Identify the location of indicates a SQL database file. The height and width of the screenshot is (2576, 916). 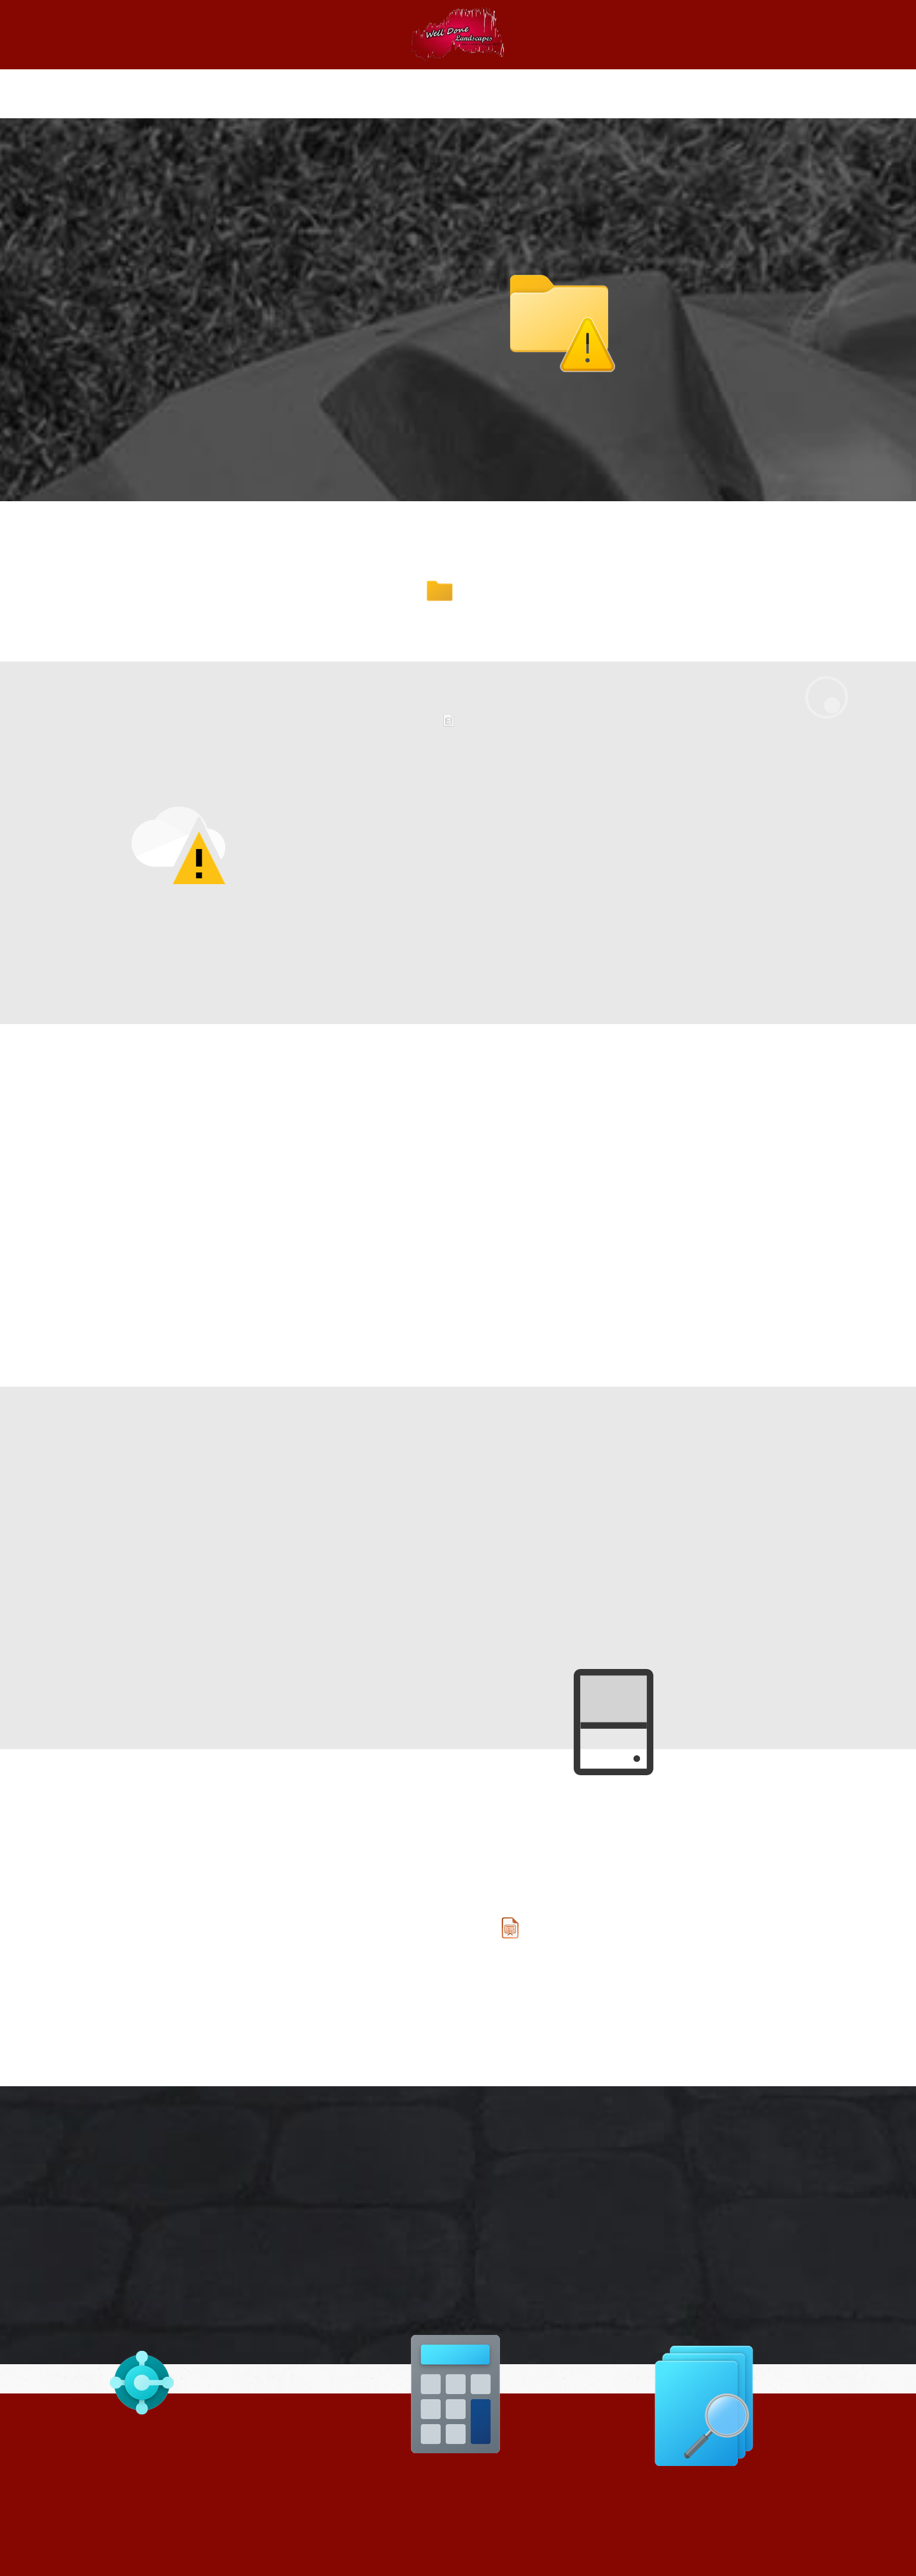
(448, 720).